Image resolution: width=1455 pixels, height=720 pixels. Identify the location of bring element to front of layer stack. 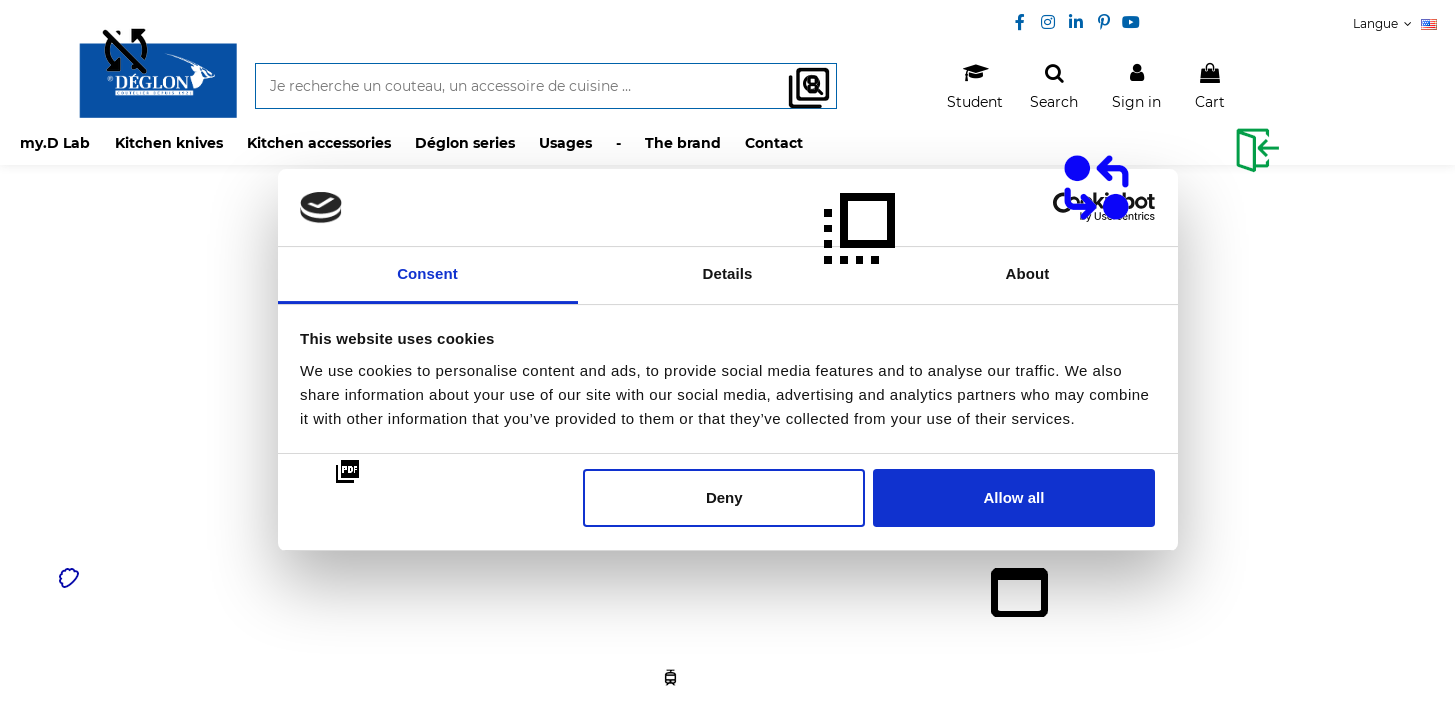
(859, 228).